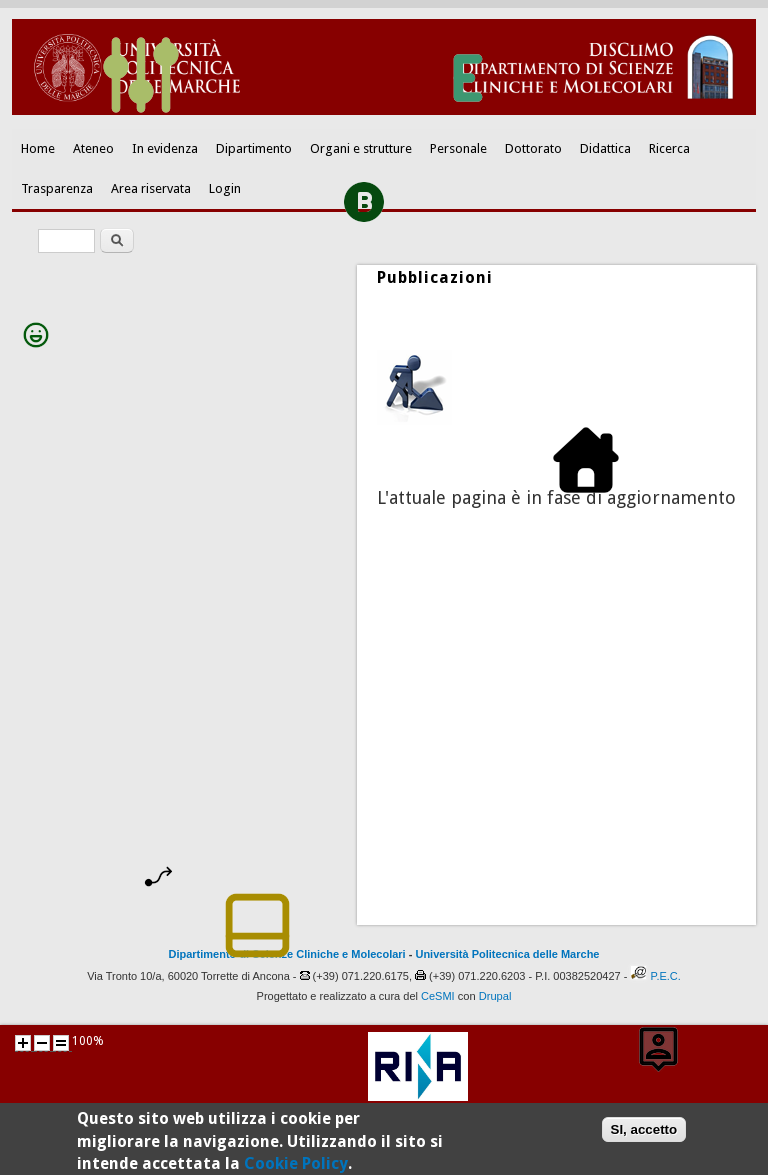  What do you see at coordinates (364, 202) in the screenshot?
I see `xbox controller B button indicator` at bounding box center [364, 202].